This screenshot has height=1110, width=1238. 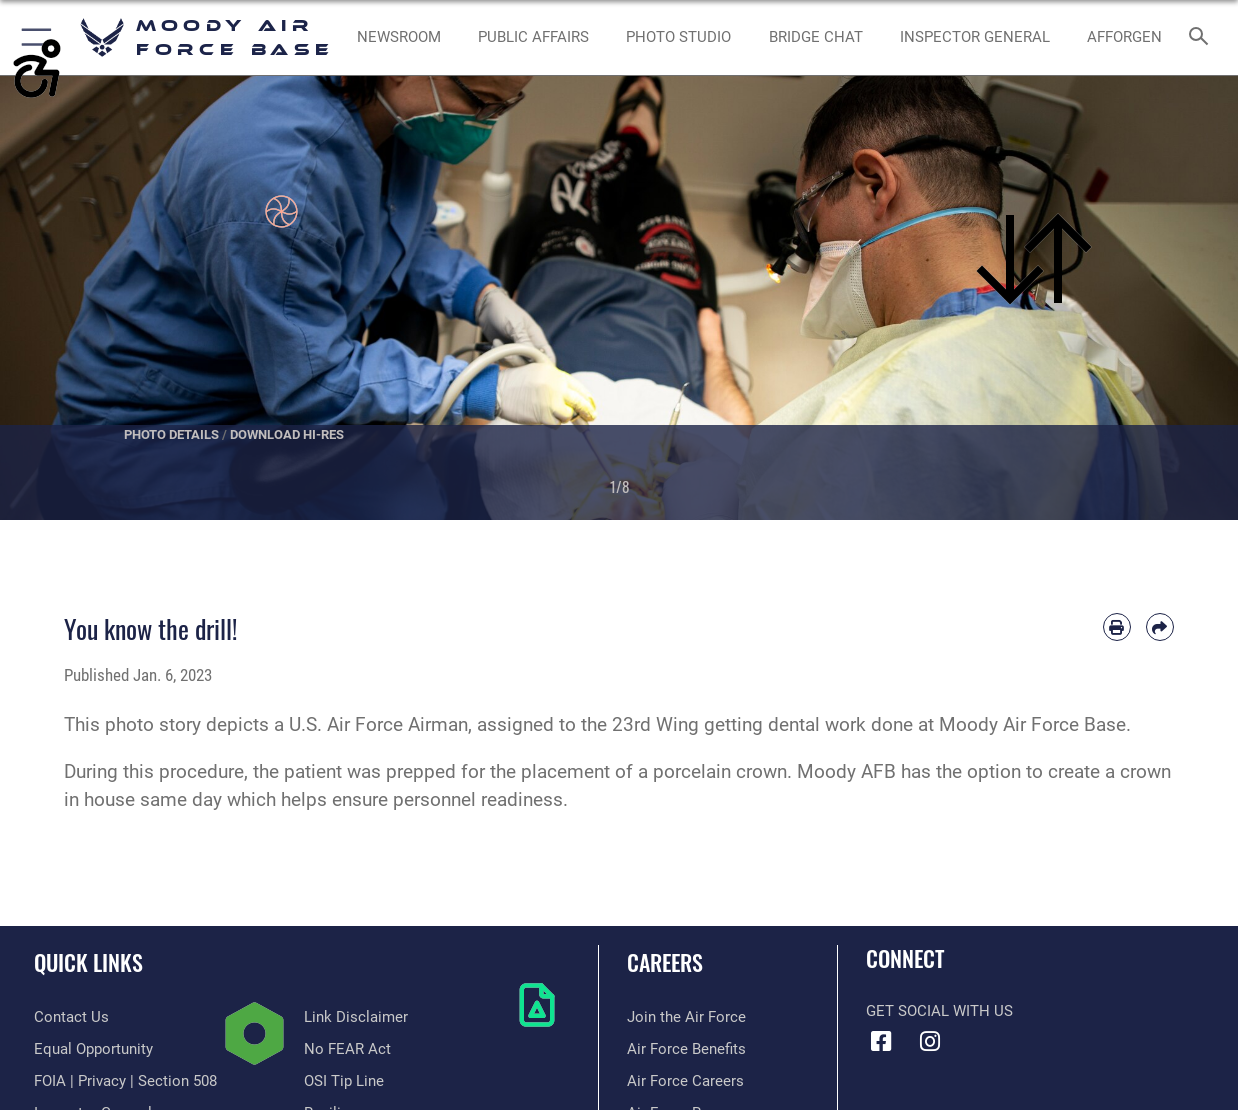 What do you see at coordinates (254, 1033) in the screenshot?
I see `access settings or configuration options` at bounding box center [254, 1033].